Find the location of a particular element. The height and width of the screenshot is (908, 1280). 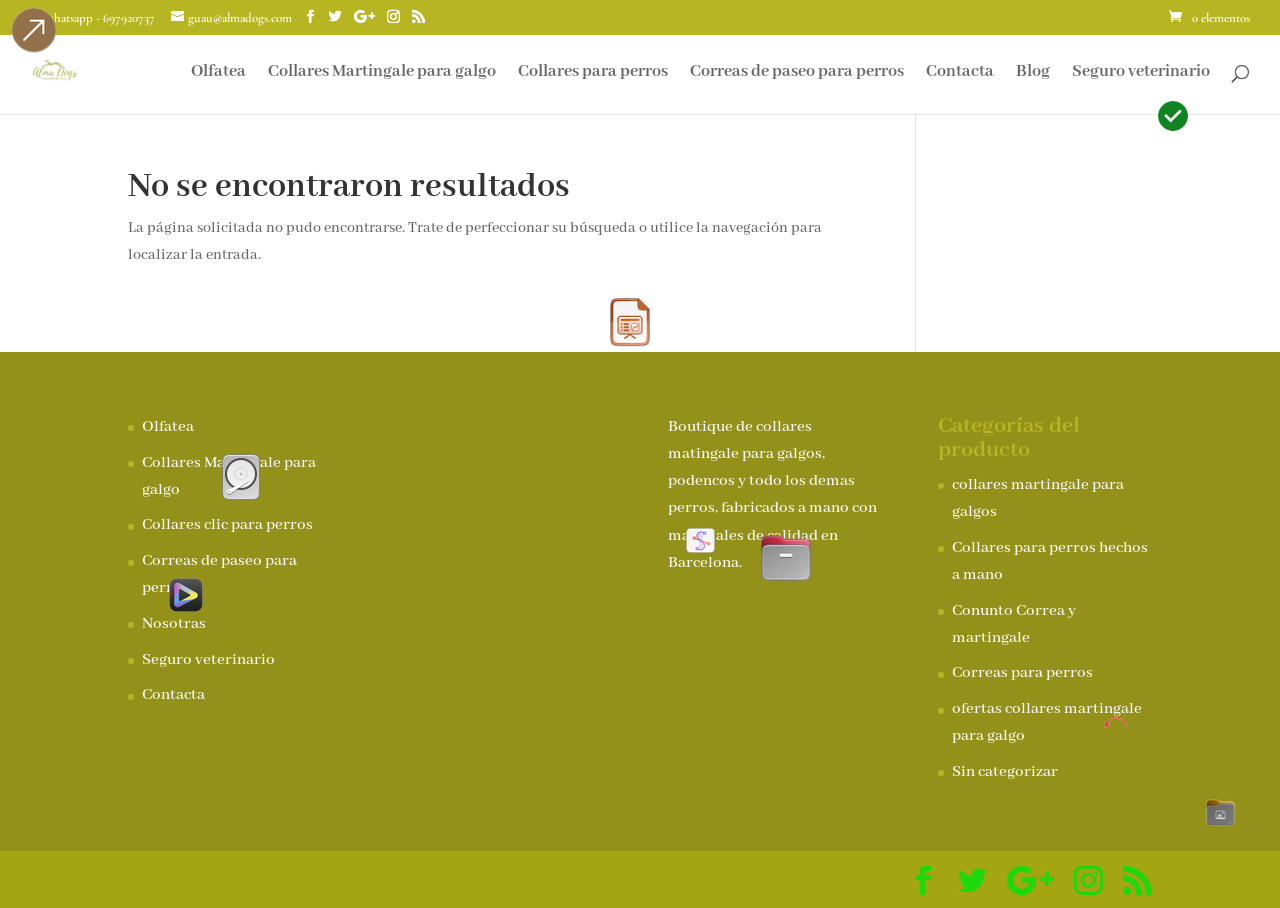

undo the last action is located at coordinates (1115, 722).